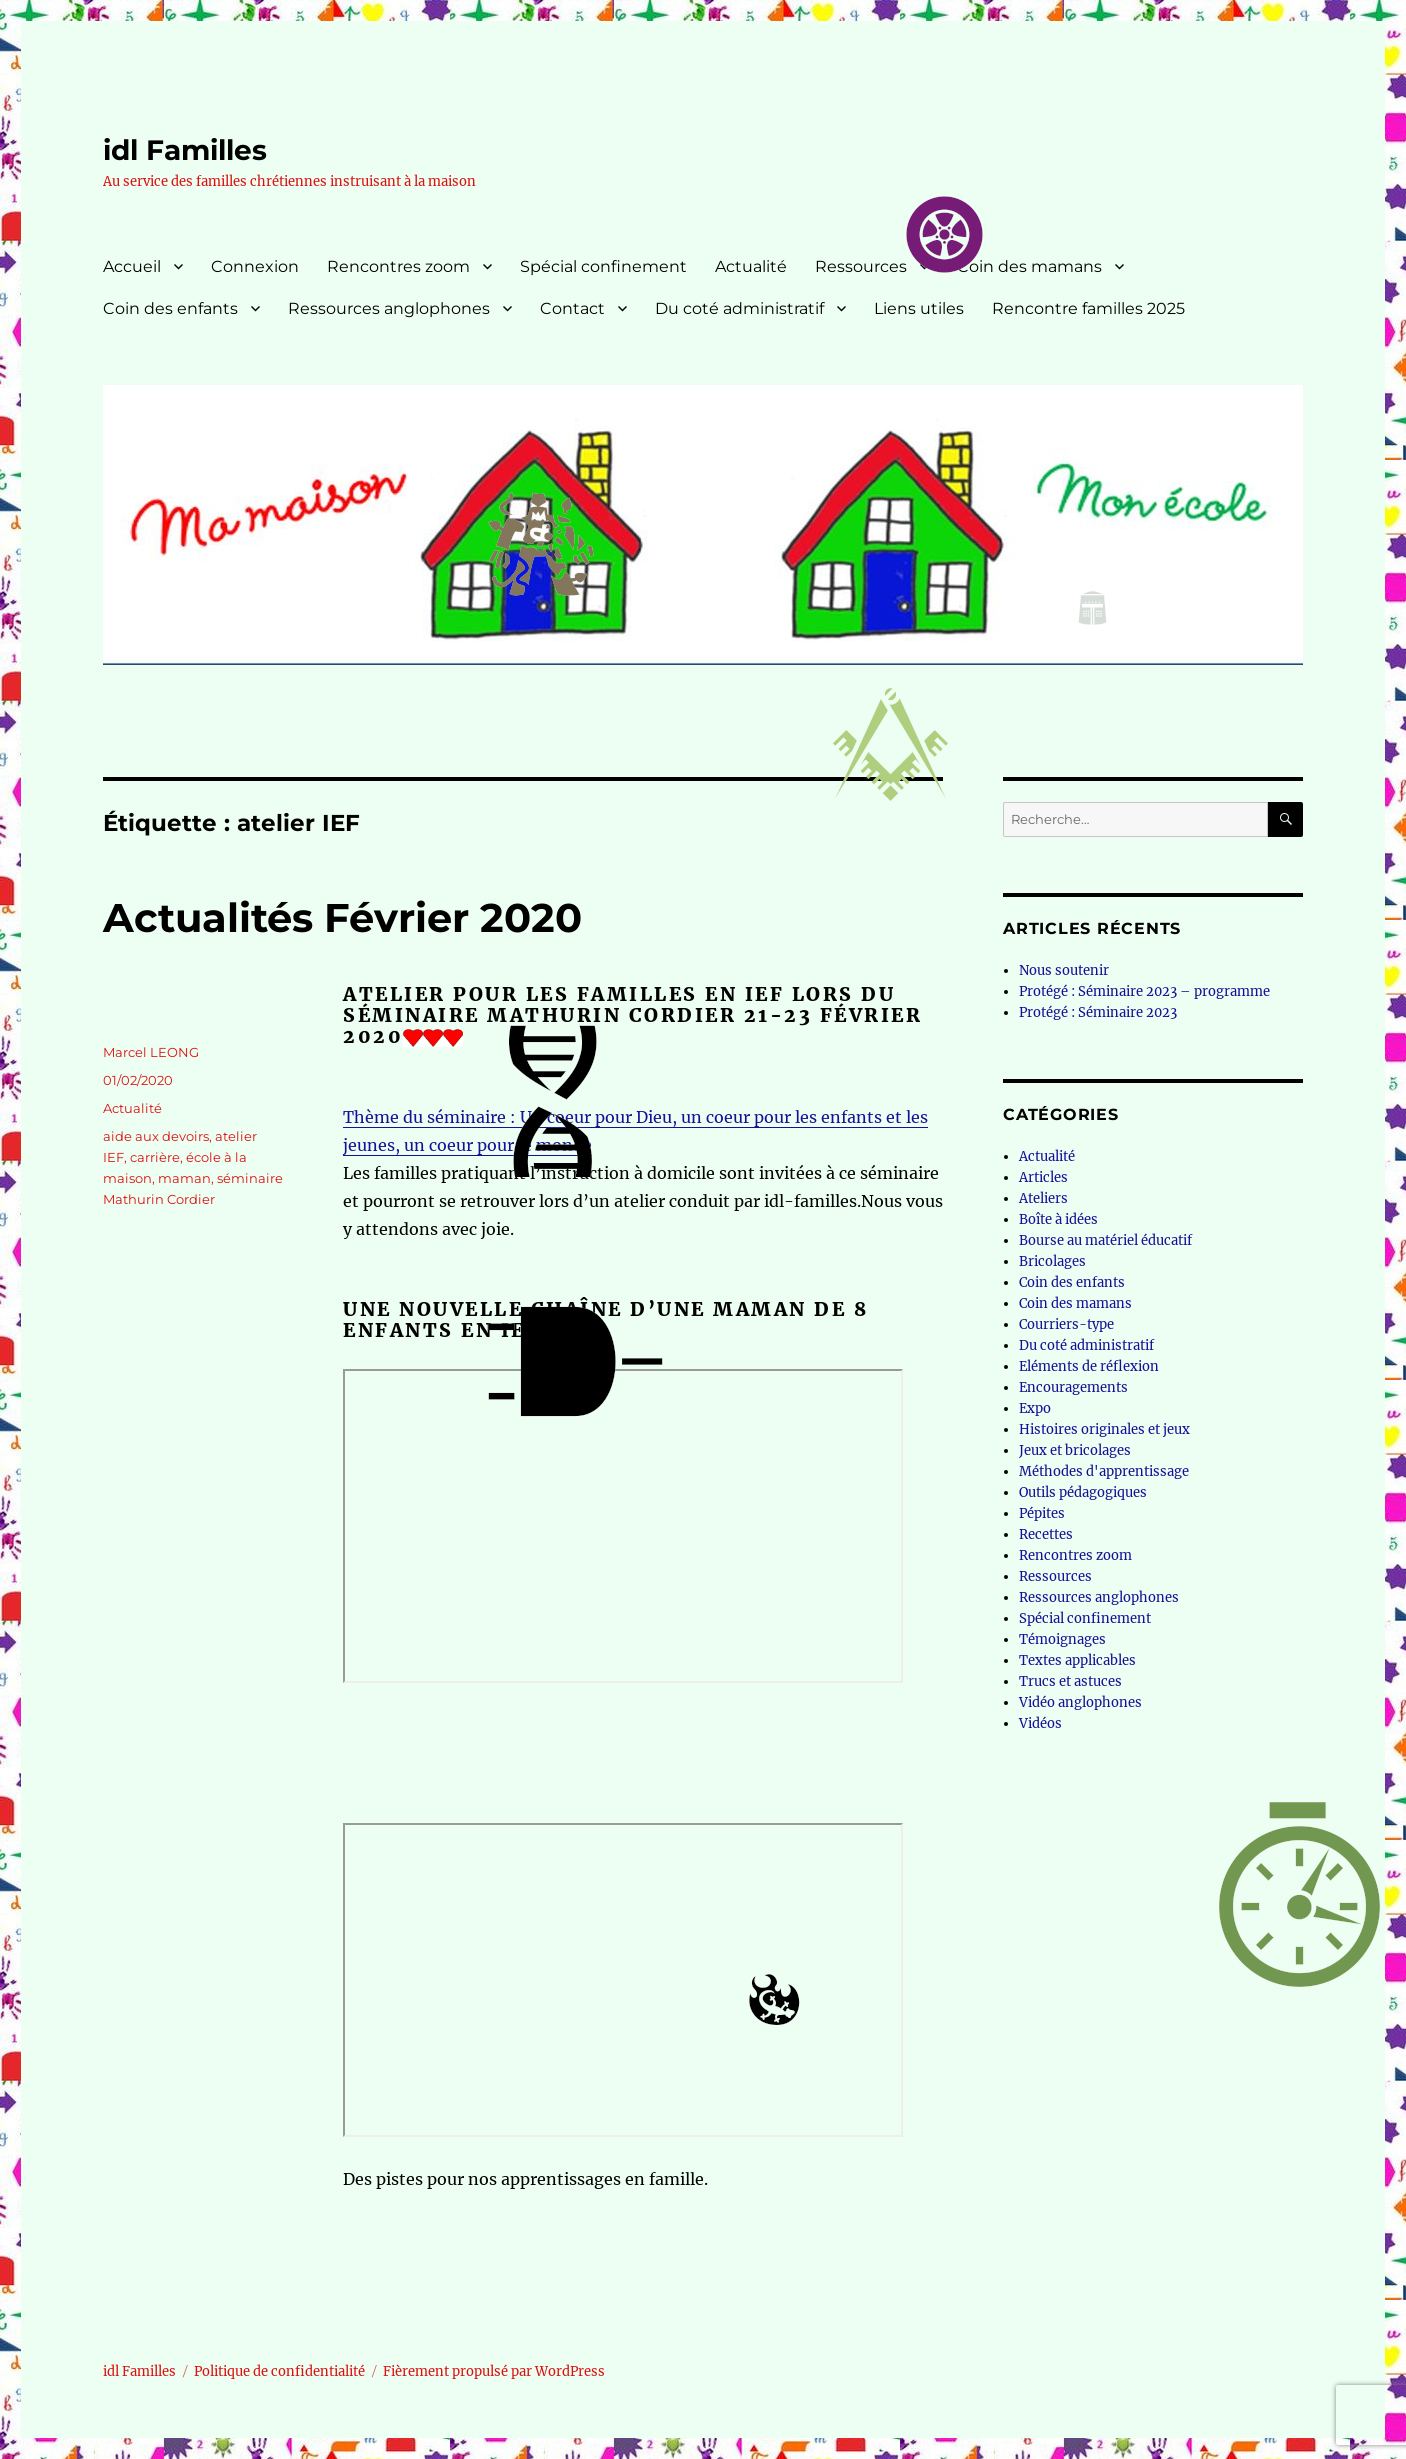  Describe the element at coordinates (541, 544) in the screenshot. I see `select shambling mound creature or enemy type` at that location.